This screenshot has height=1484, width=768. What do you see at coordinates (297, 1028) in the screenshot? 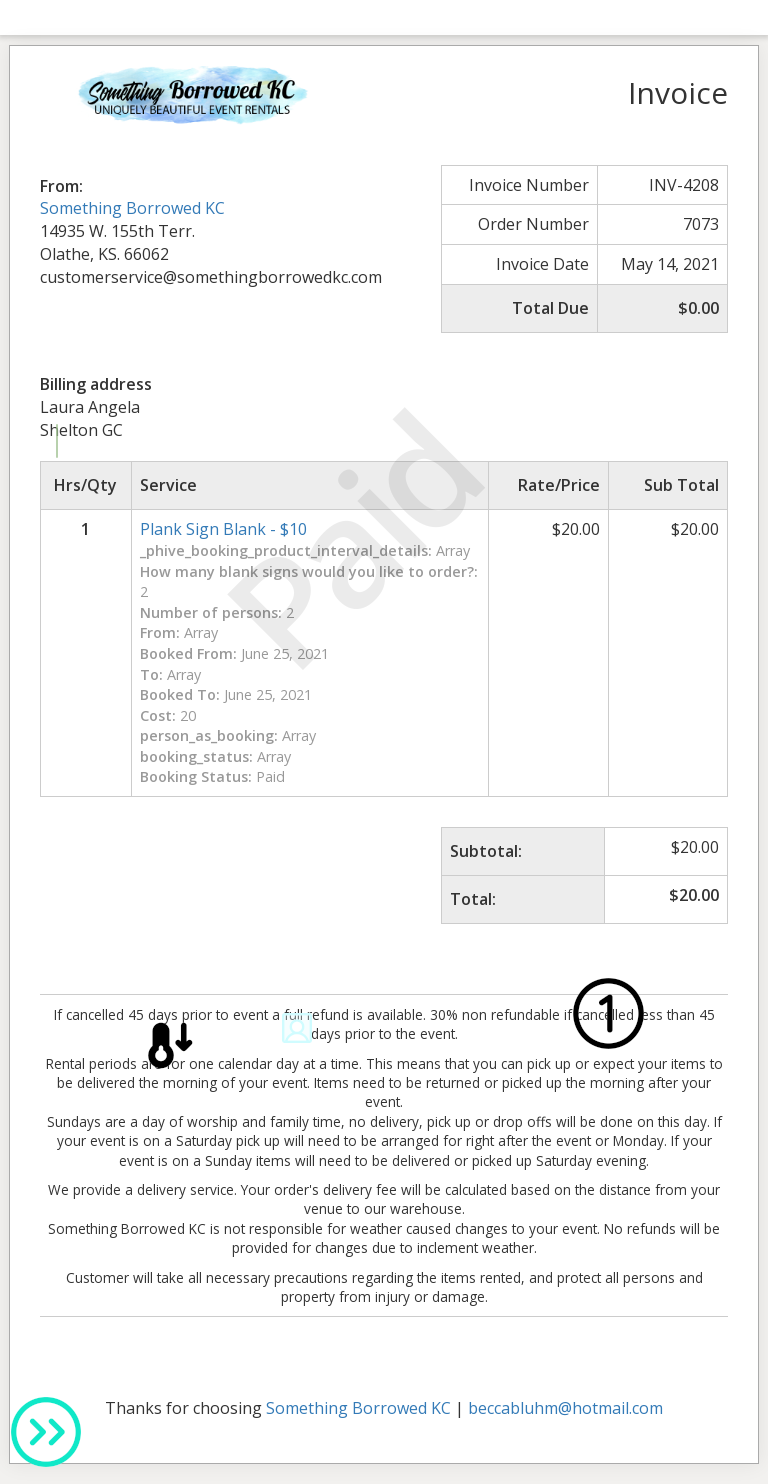
I see `view your profile` at bounding box center [297, 1028].